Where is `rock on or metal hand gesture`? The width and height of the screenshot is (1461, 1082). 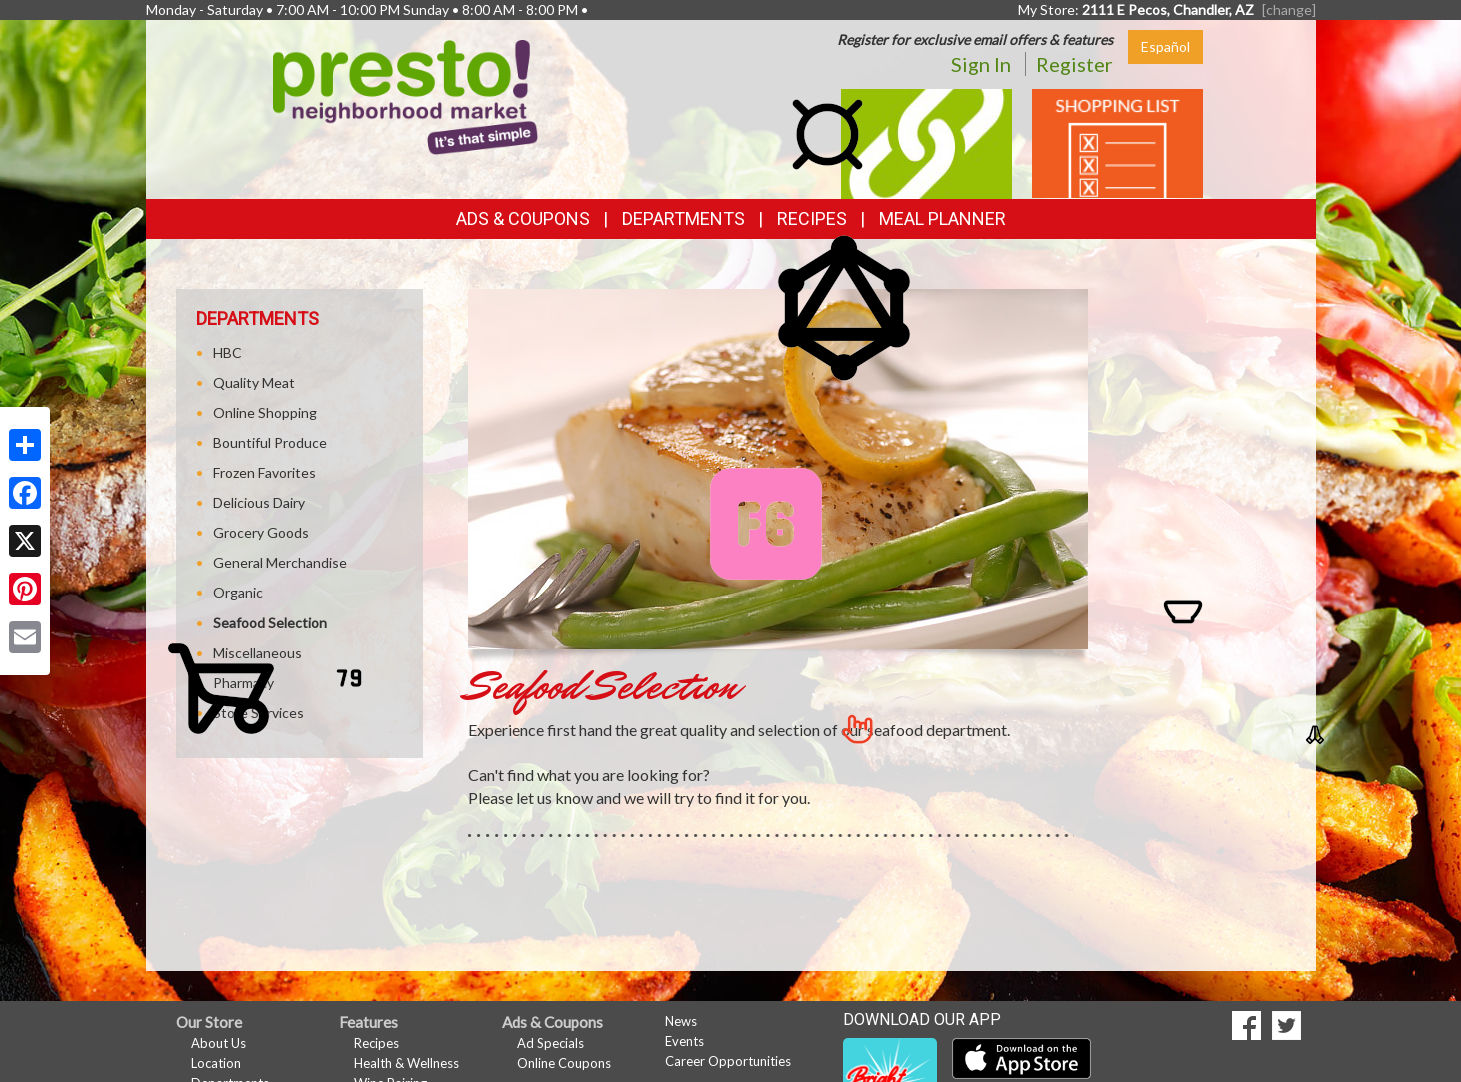
rock on or metal hand gesture is located at coordinates (857, 728).